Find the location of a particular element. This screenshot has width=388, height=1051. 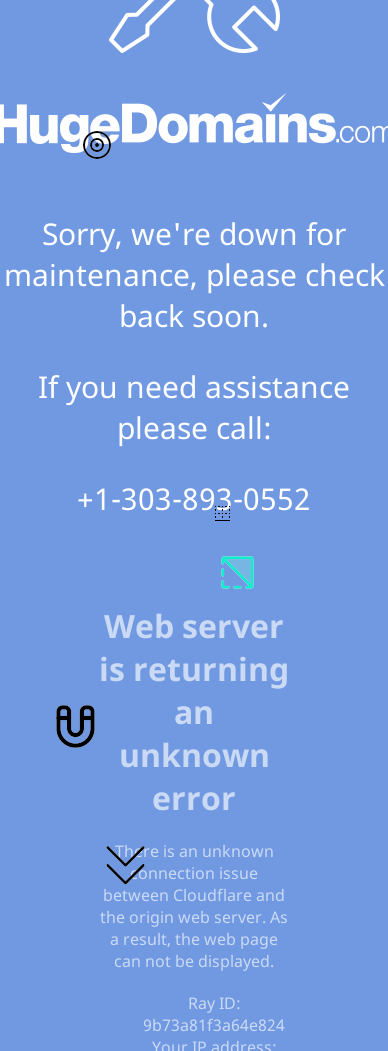

apply bottom border to selected cells is located at coordinates (222, 513).